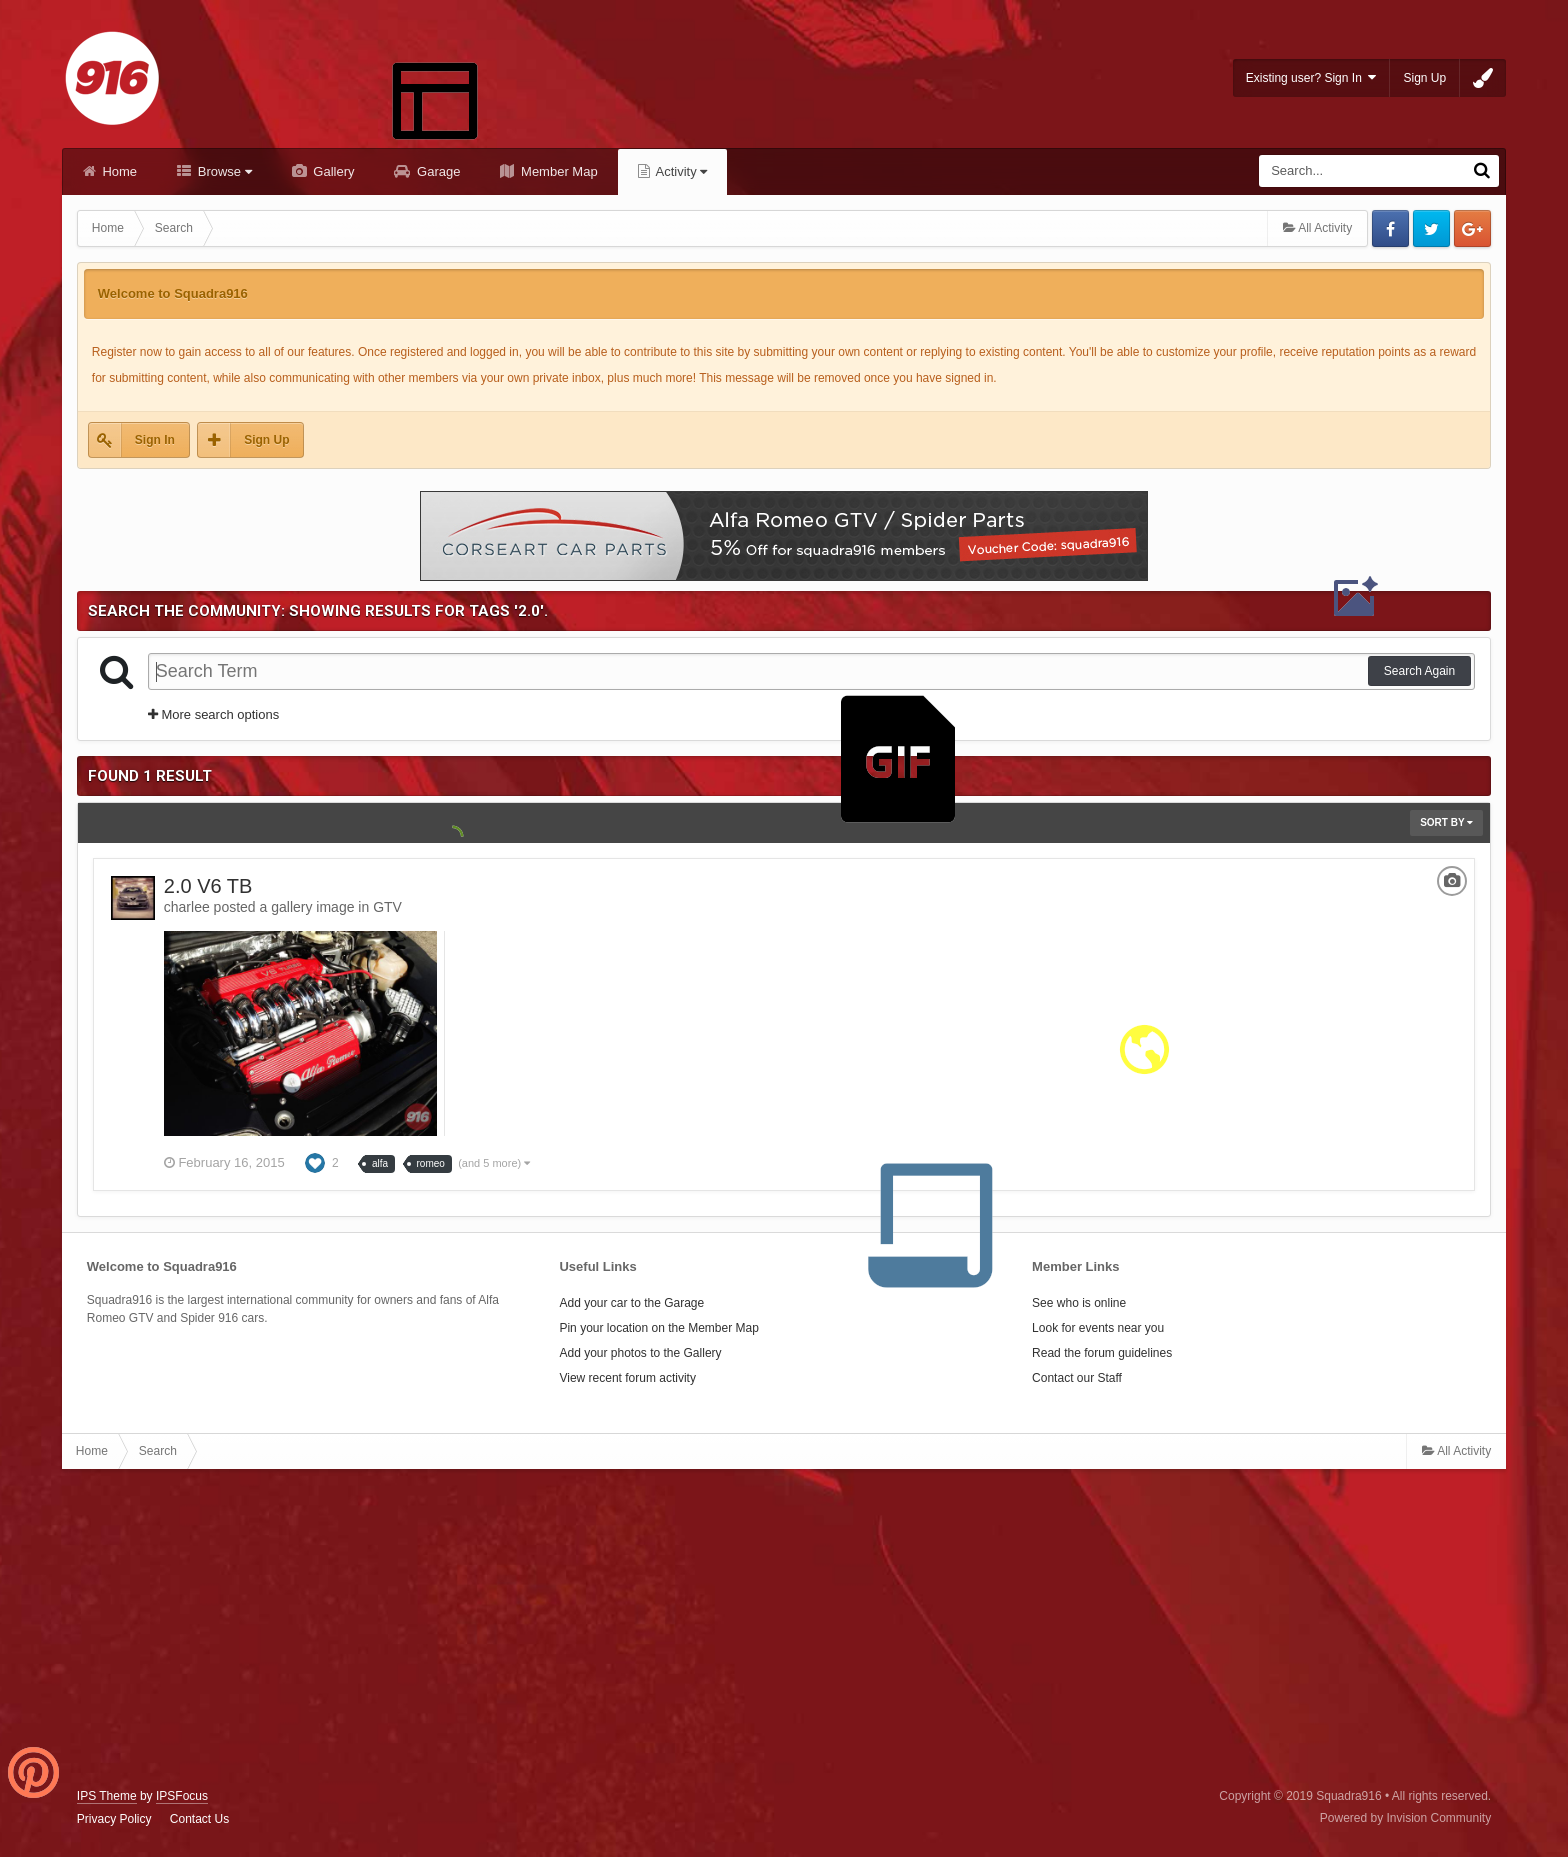 This screenshot has height=1857, width=1568. What do you see at coordinates (936, 1225) in the screenshot?
I see `view document or paper file` at bounding box center [936, 1225].